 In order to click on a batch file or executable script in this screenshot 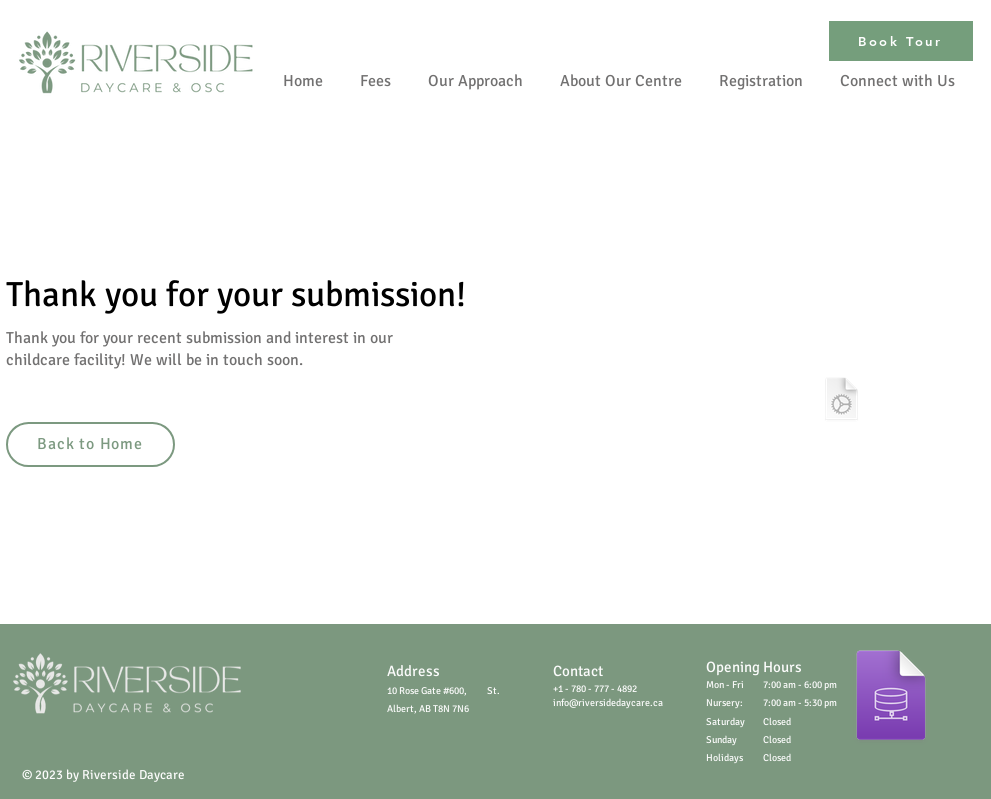, I will do `click(841, 399)`.